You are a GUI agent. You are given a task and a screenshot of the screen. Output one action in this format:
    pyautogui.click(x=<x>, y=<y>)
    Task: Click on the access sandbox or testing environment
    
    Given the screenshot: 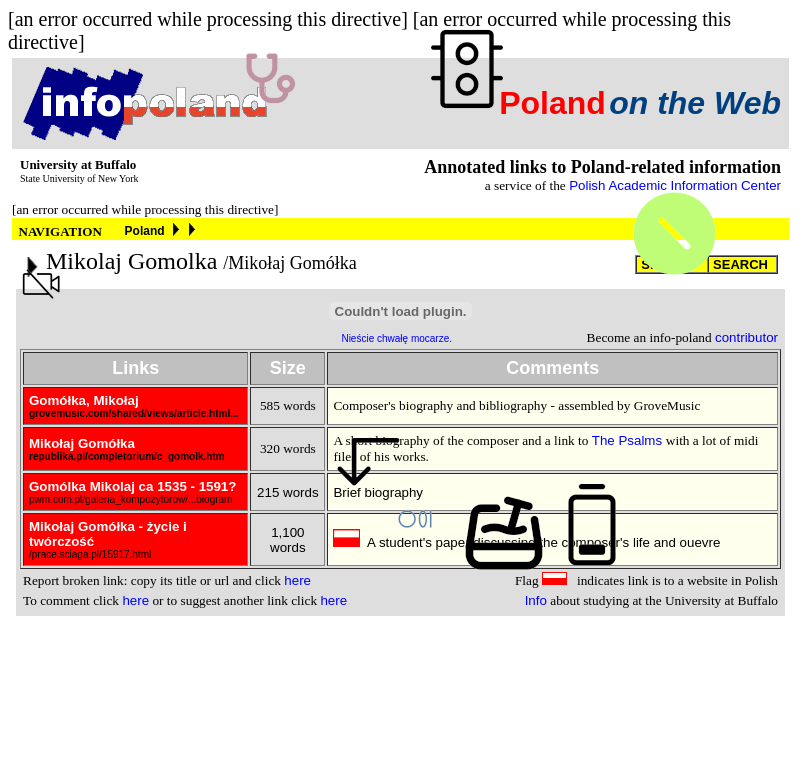 What is the action you would take?
    pyautogui.click(x=504, y=535)
    